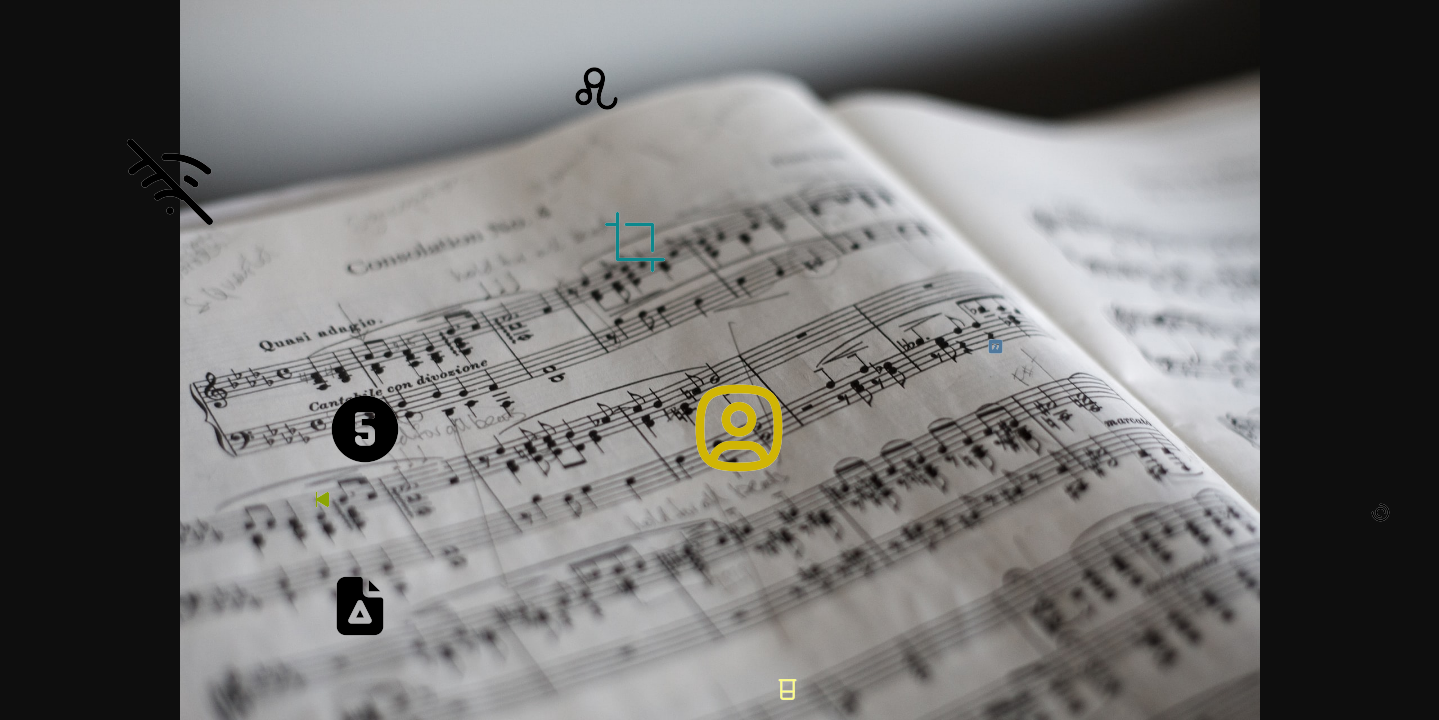  What do you see at coordinates (322, 499) in the screenshot?
I see `skip to the previous track` at bounding box center [322, 499].